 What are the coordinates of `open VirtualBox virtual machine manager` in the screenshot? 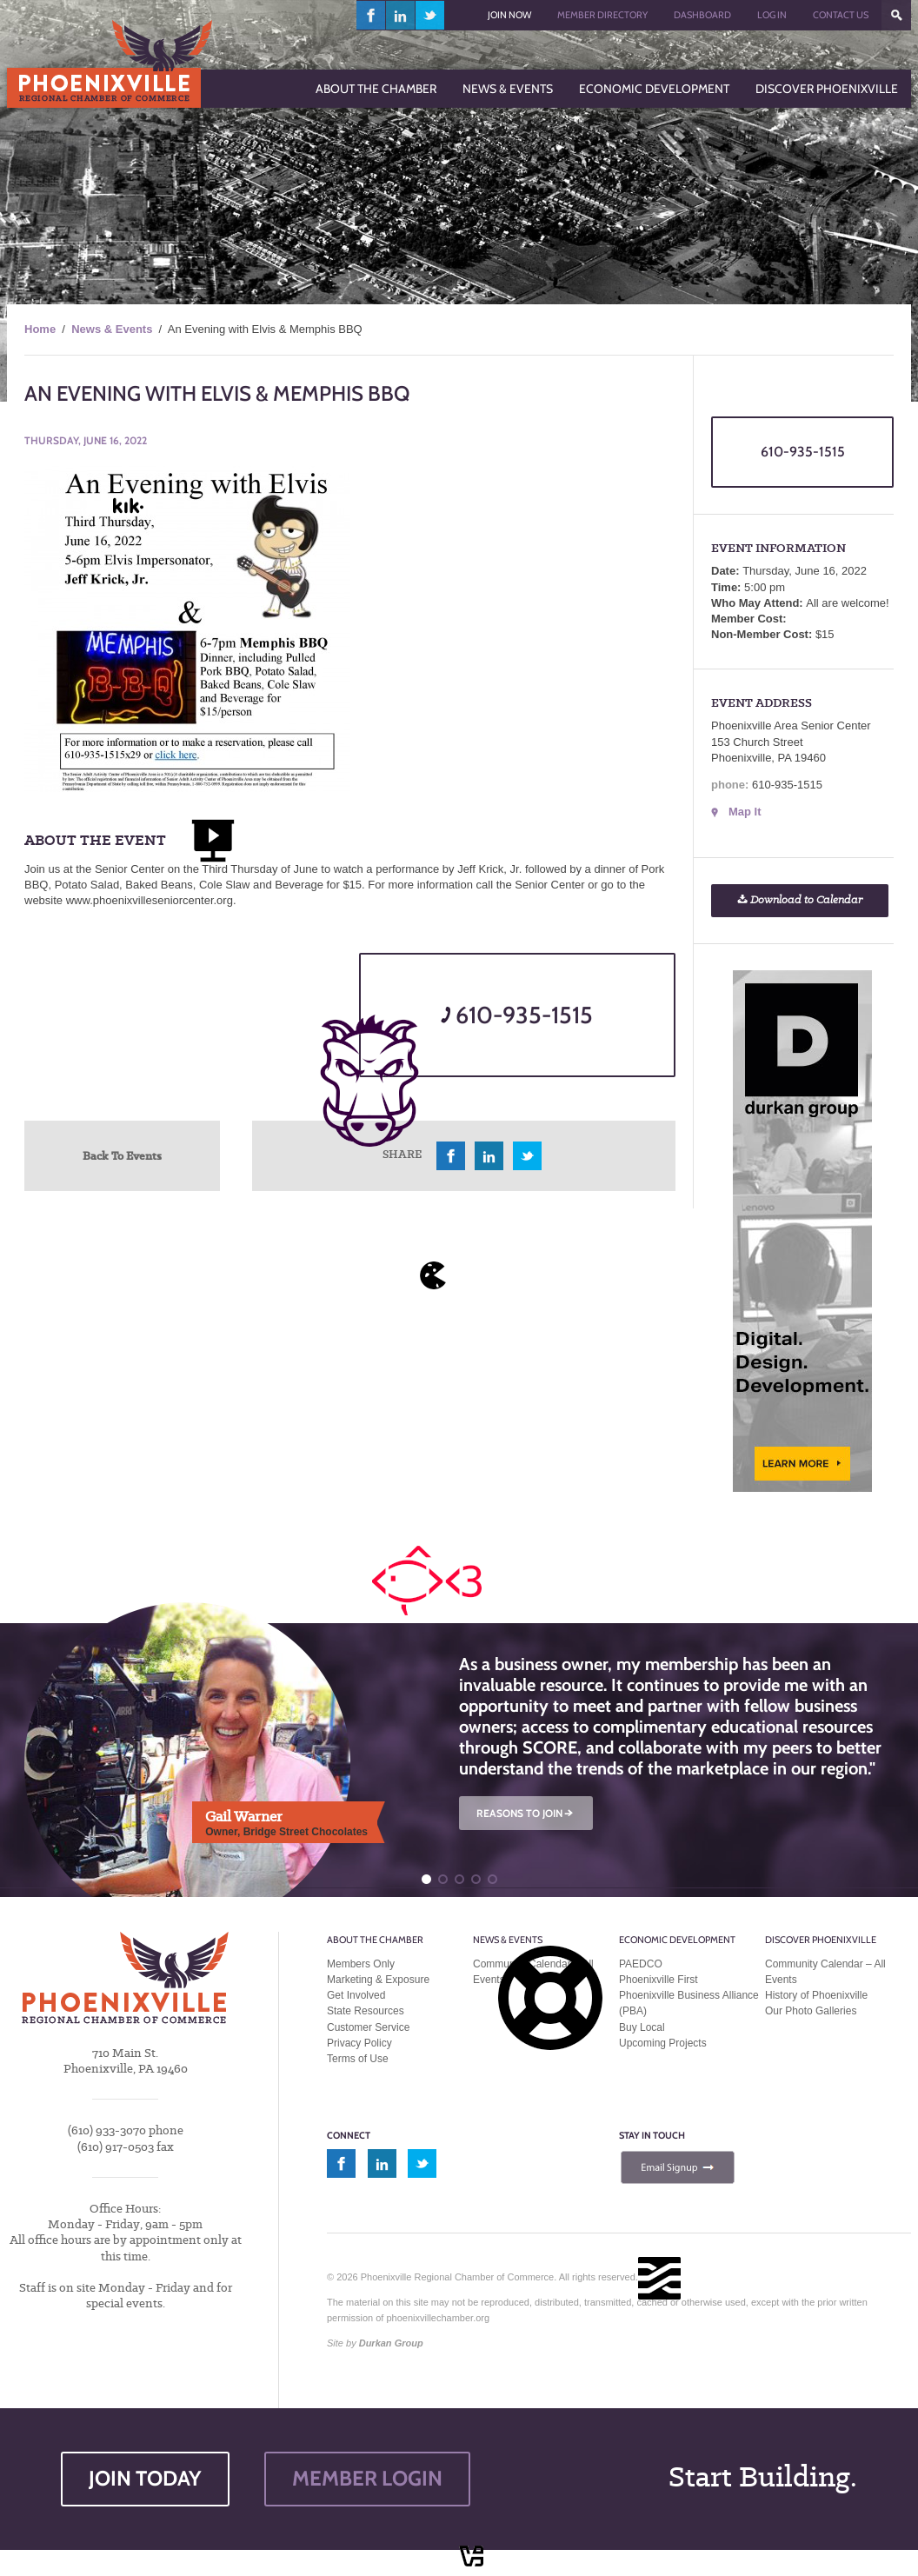 It's located at (471, 2556).